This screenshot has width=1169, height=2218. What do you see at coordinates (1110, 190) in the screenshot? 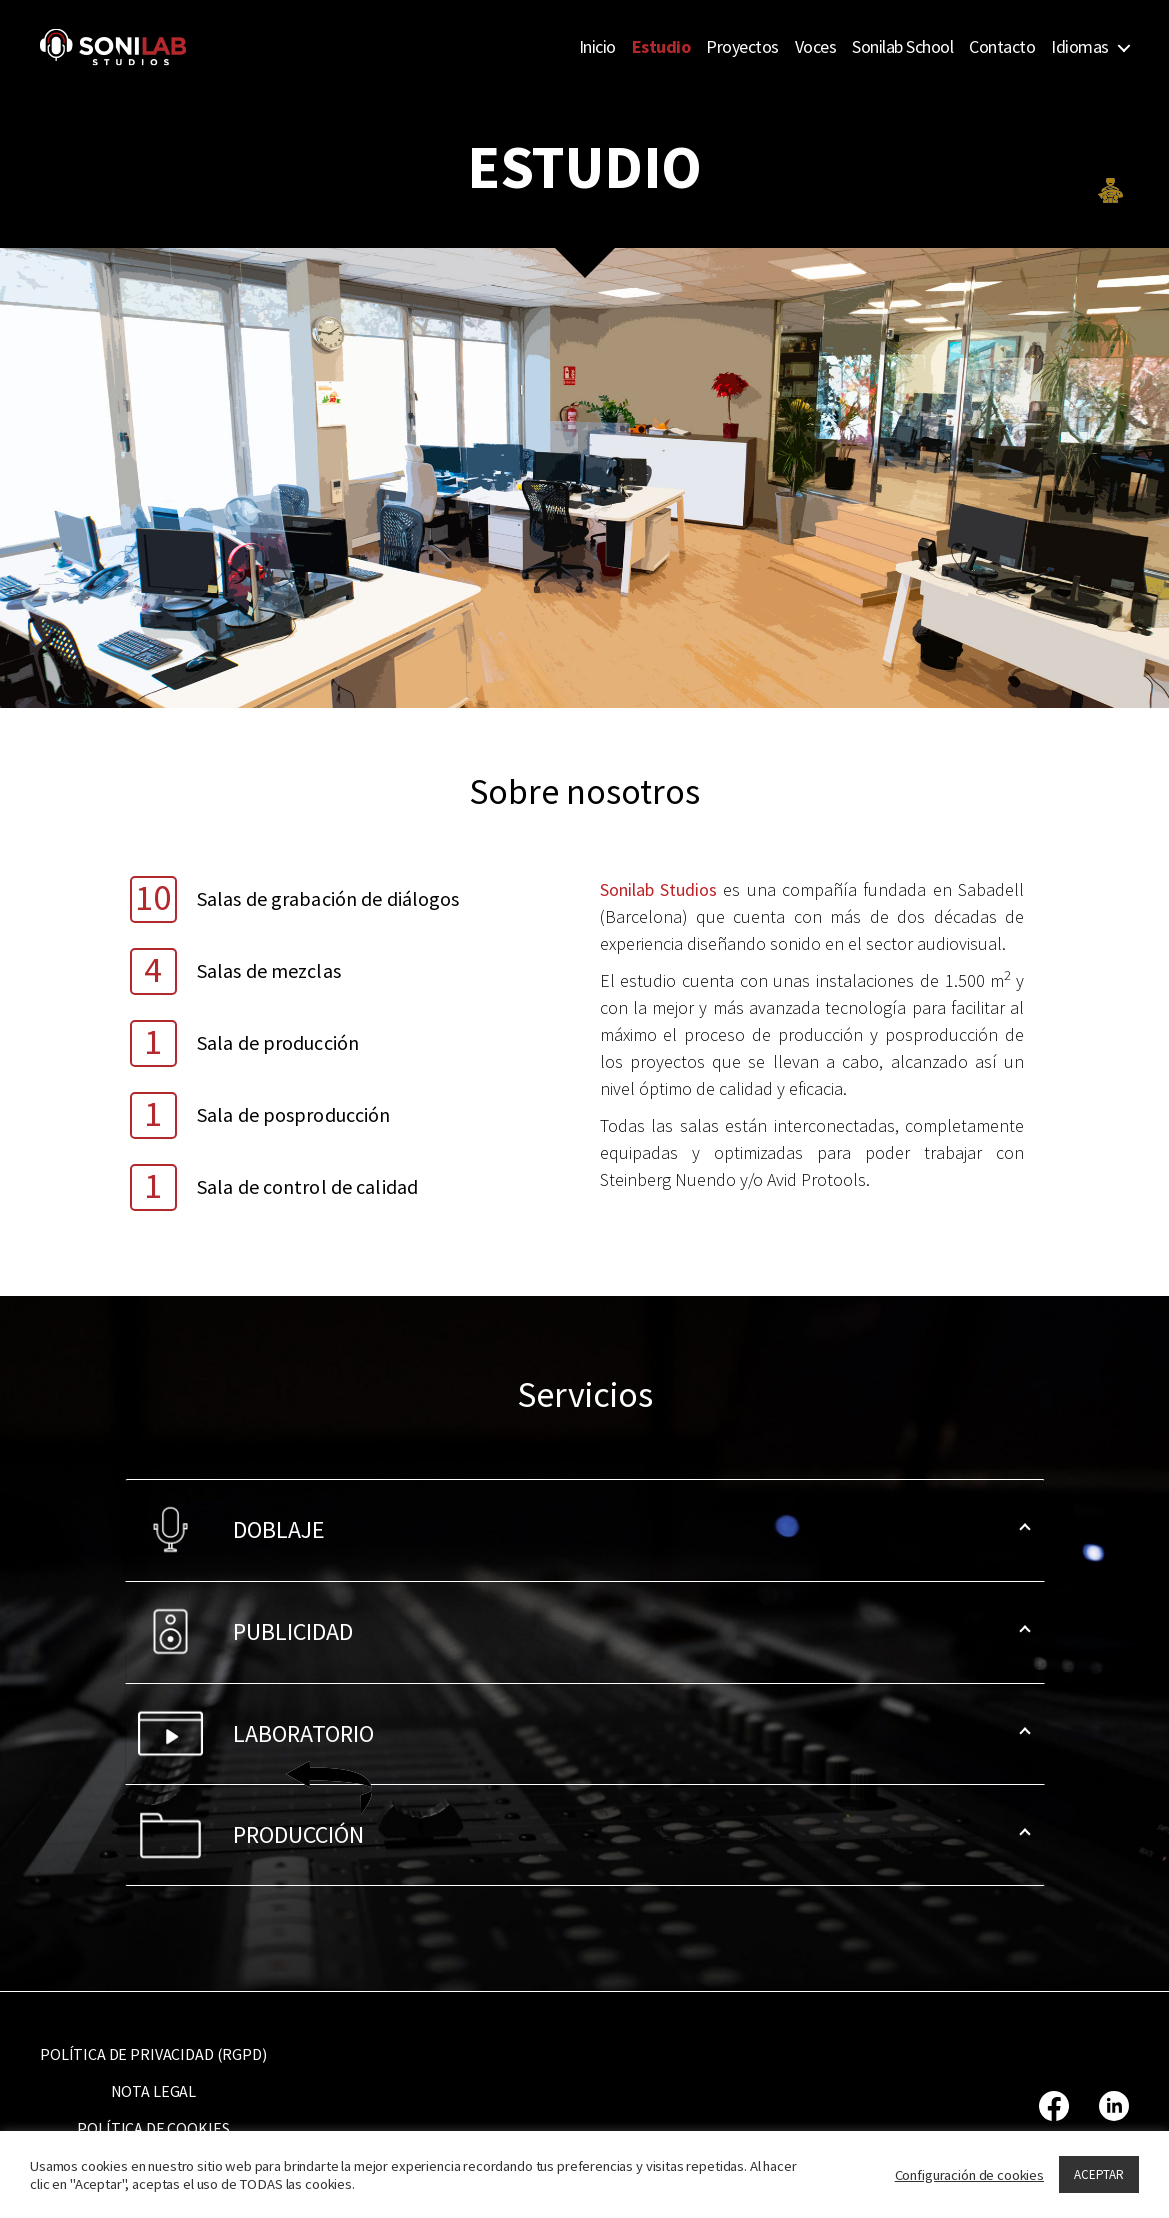
I see `fishing mini-game or activity` at bounding box center [1110, 190].